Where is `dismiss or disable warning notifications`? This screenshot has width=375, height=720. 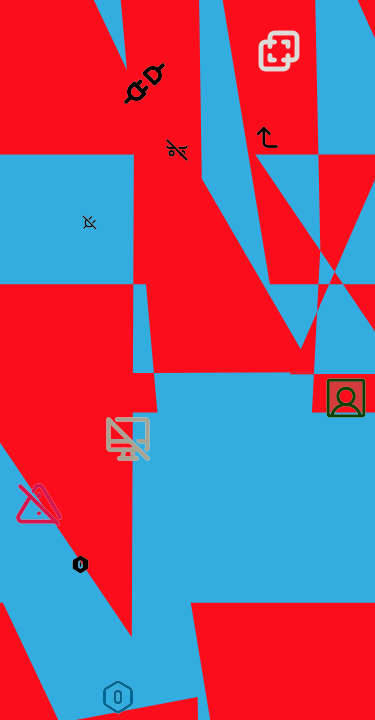
dismiss or disable warning notifications is located at coordinates (39, 505).